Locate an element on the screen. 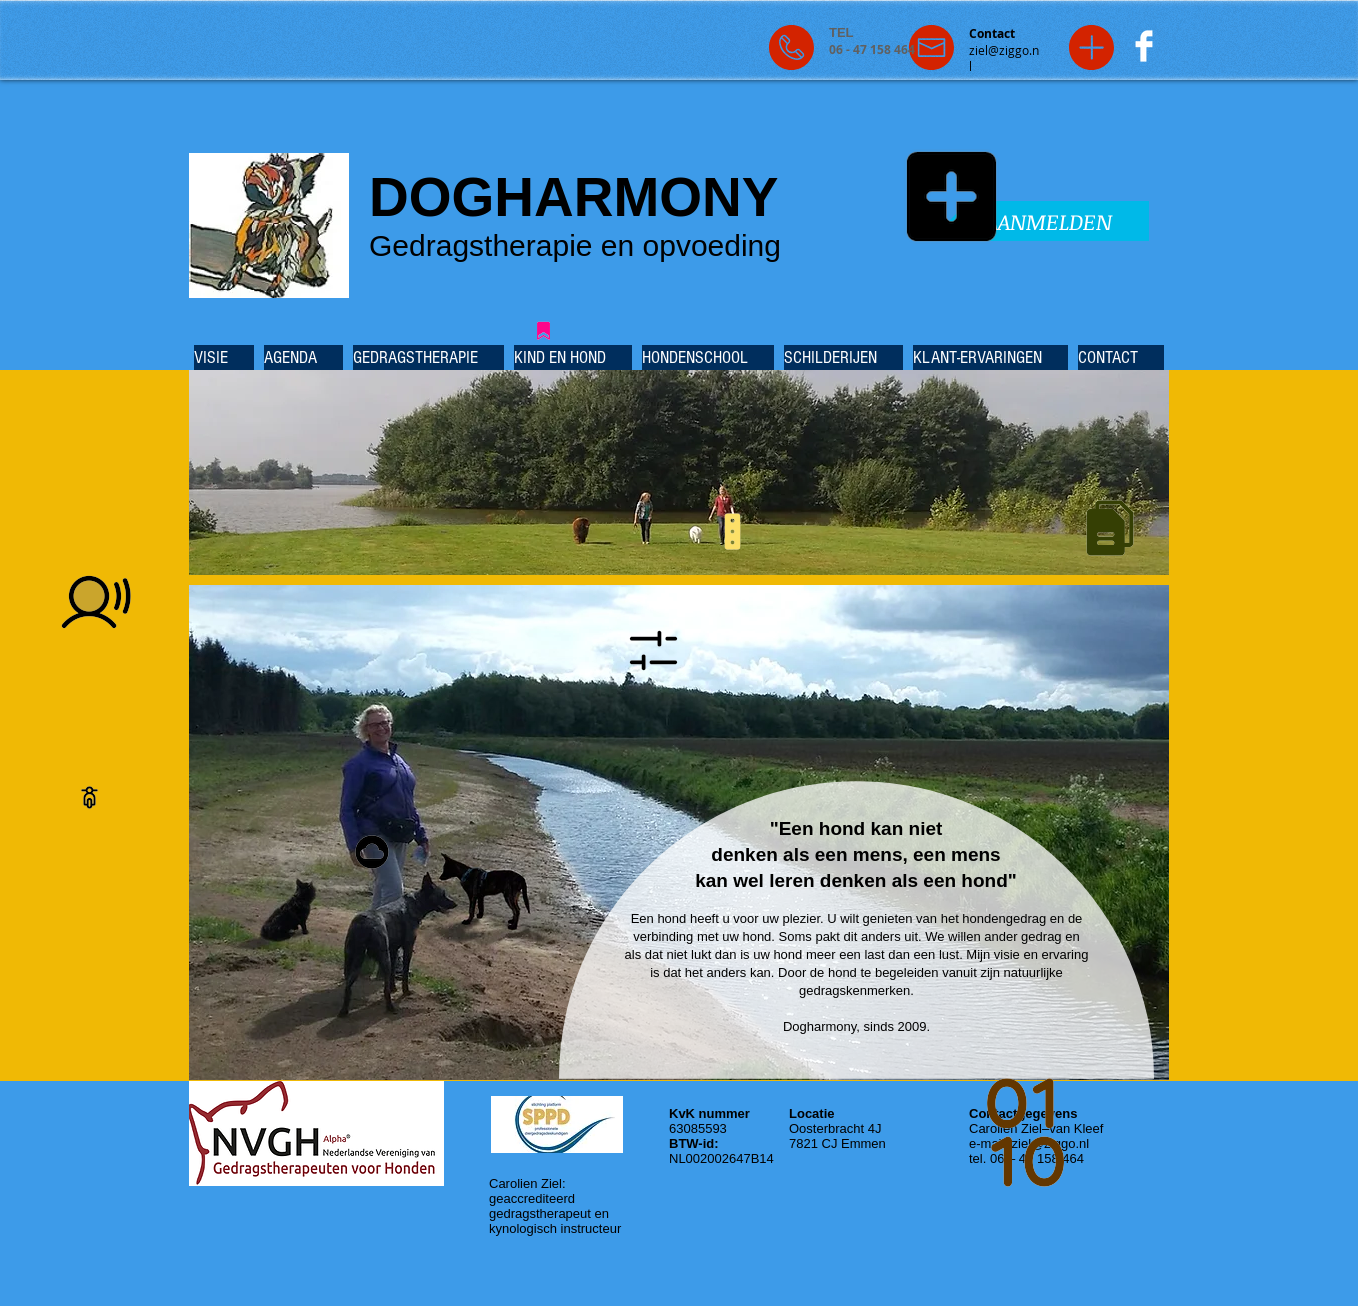 This screenshot has width=1358, height=1306. adjust settings or preferences is located at coordinates (653, 650).